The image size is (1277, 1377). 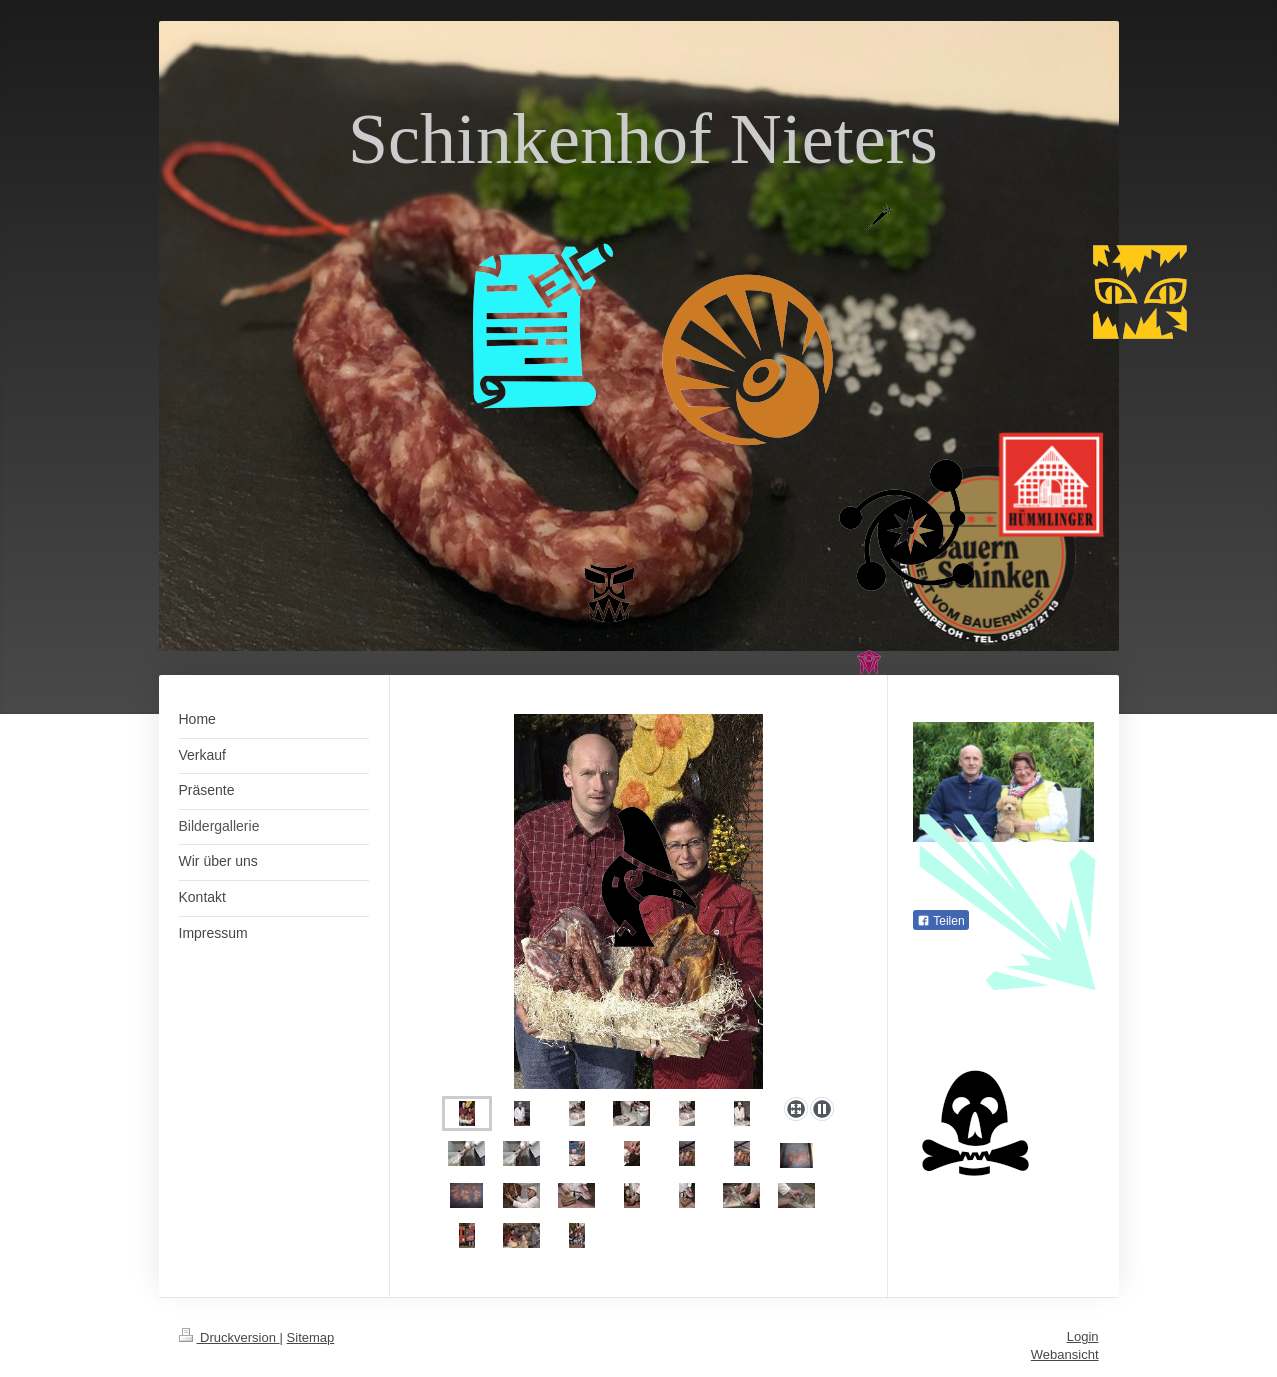 What do you see at coordinates (1140, 292) in the screenshot?
I see `toggle hidden or invisible mode` at bounding box center [1140, 292].